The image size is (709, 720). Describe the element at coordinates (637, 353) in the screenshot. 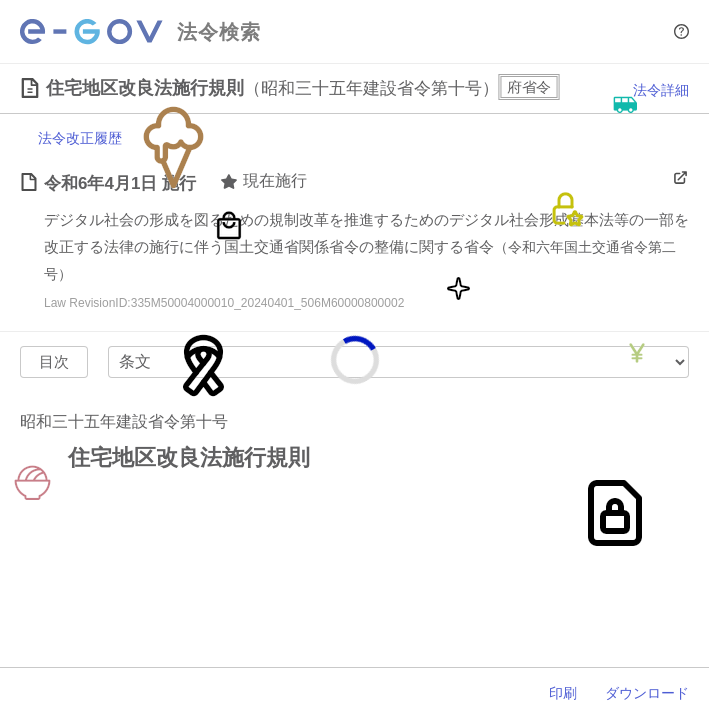

I see `view price in japanese yen` at that location.